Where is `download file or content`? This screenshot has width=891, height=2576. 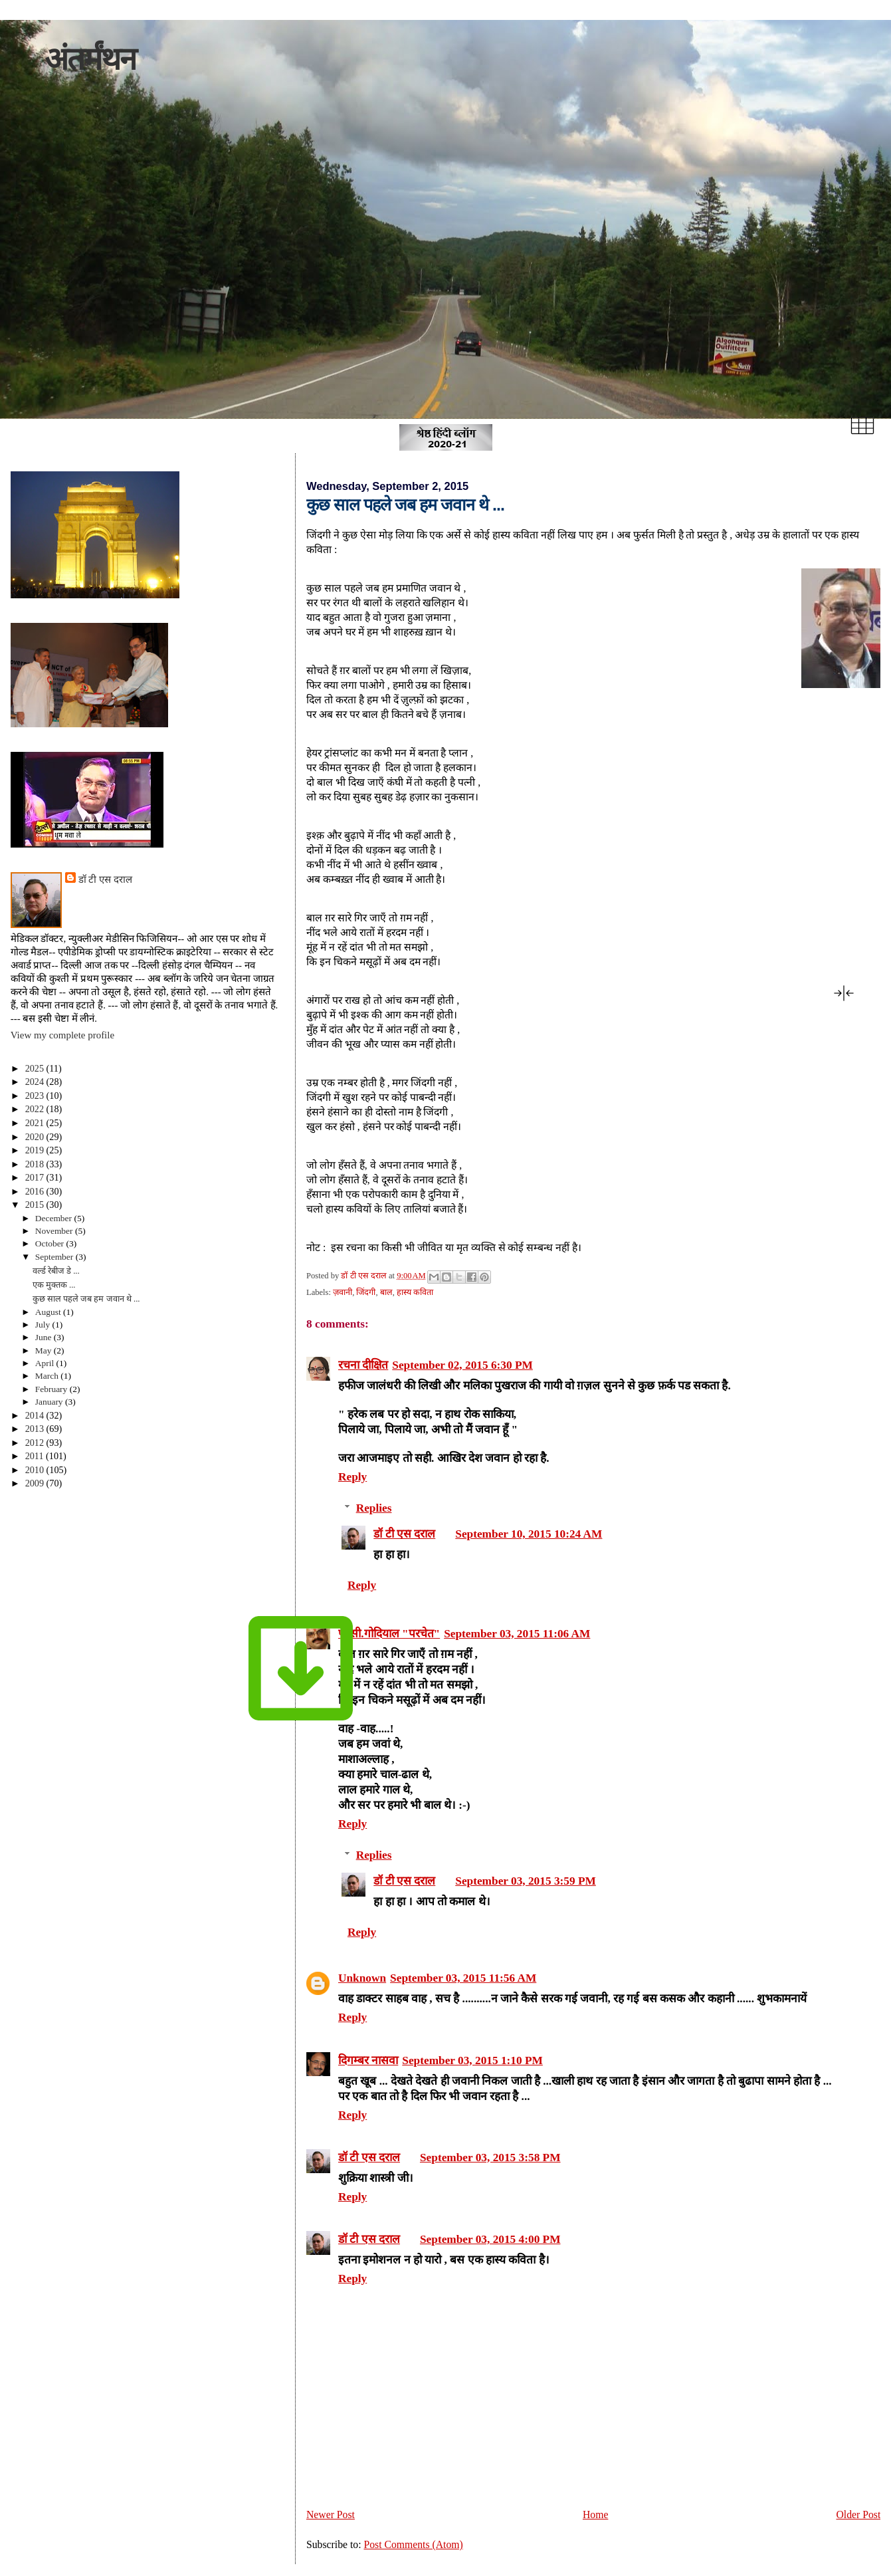
download file or content is located at coordinates (300, 1668).